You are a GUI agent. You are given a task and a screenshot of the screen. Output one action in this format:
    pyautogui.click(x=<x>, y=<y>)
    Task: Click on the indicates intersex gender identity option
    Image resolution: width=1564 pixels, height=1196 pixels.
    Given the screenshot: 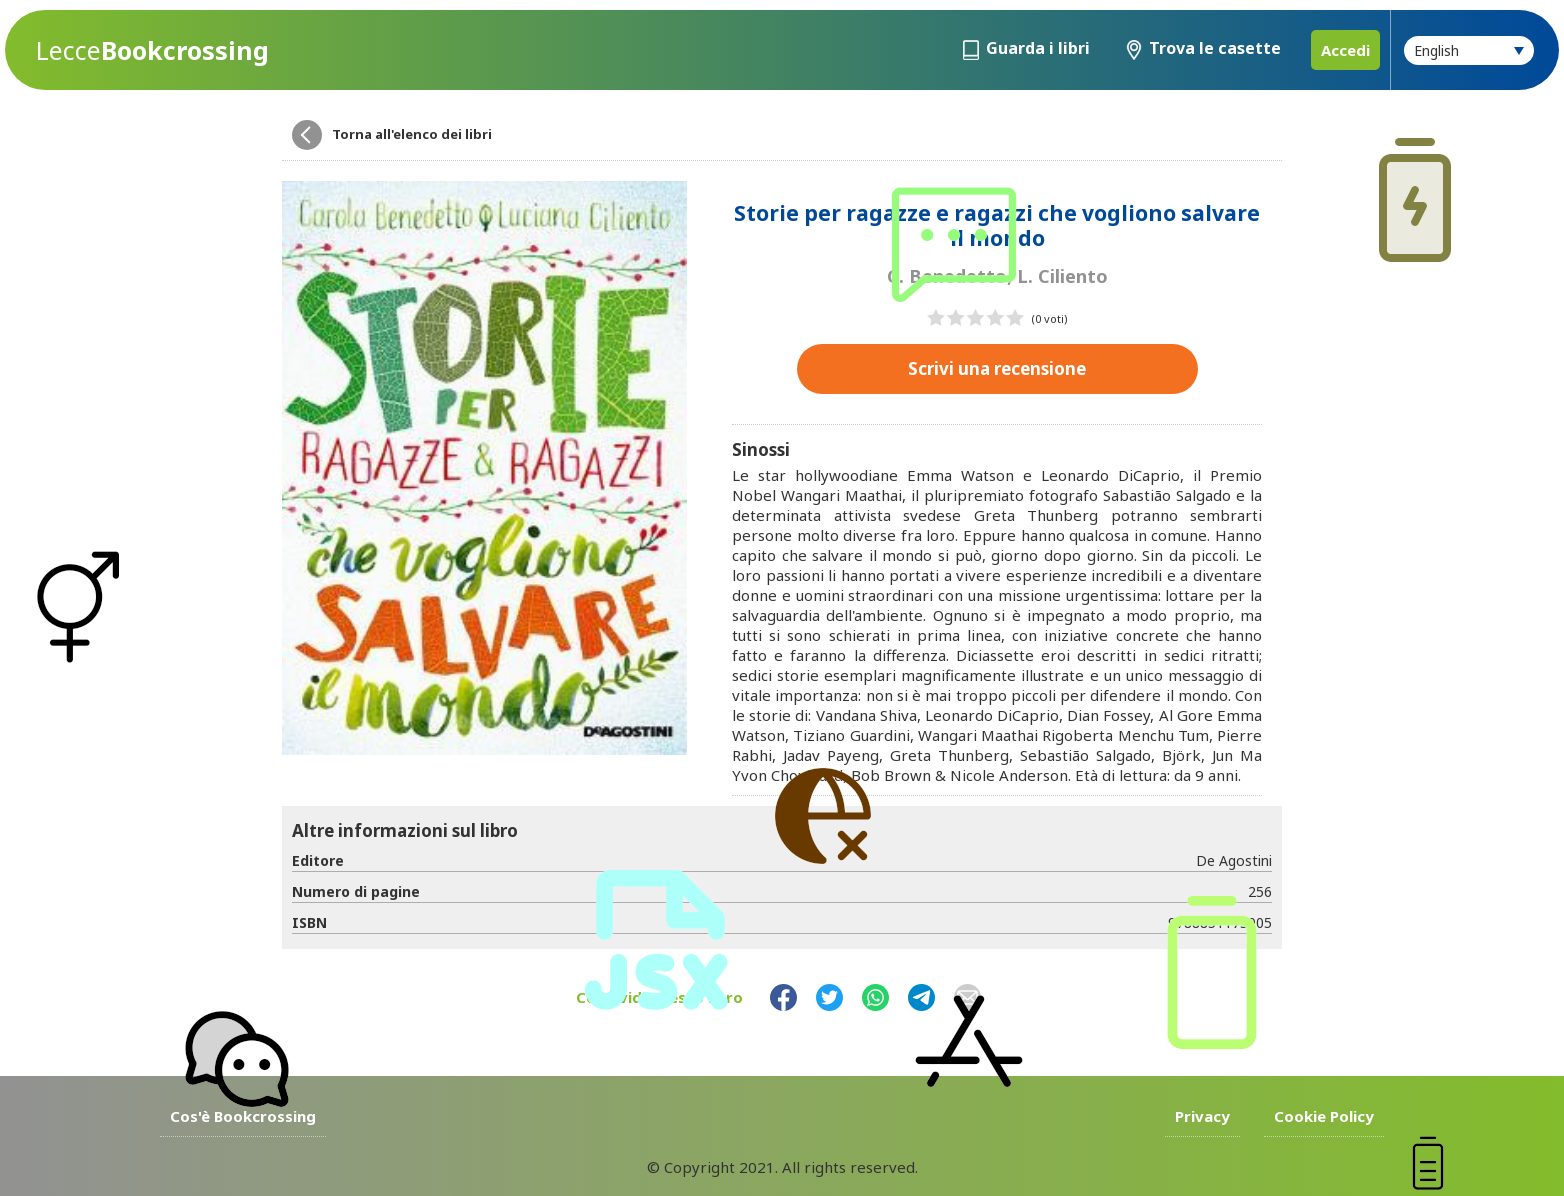 What is the action you would take?
    pyautogui.click(x=74, y=605)
    